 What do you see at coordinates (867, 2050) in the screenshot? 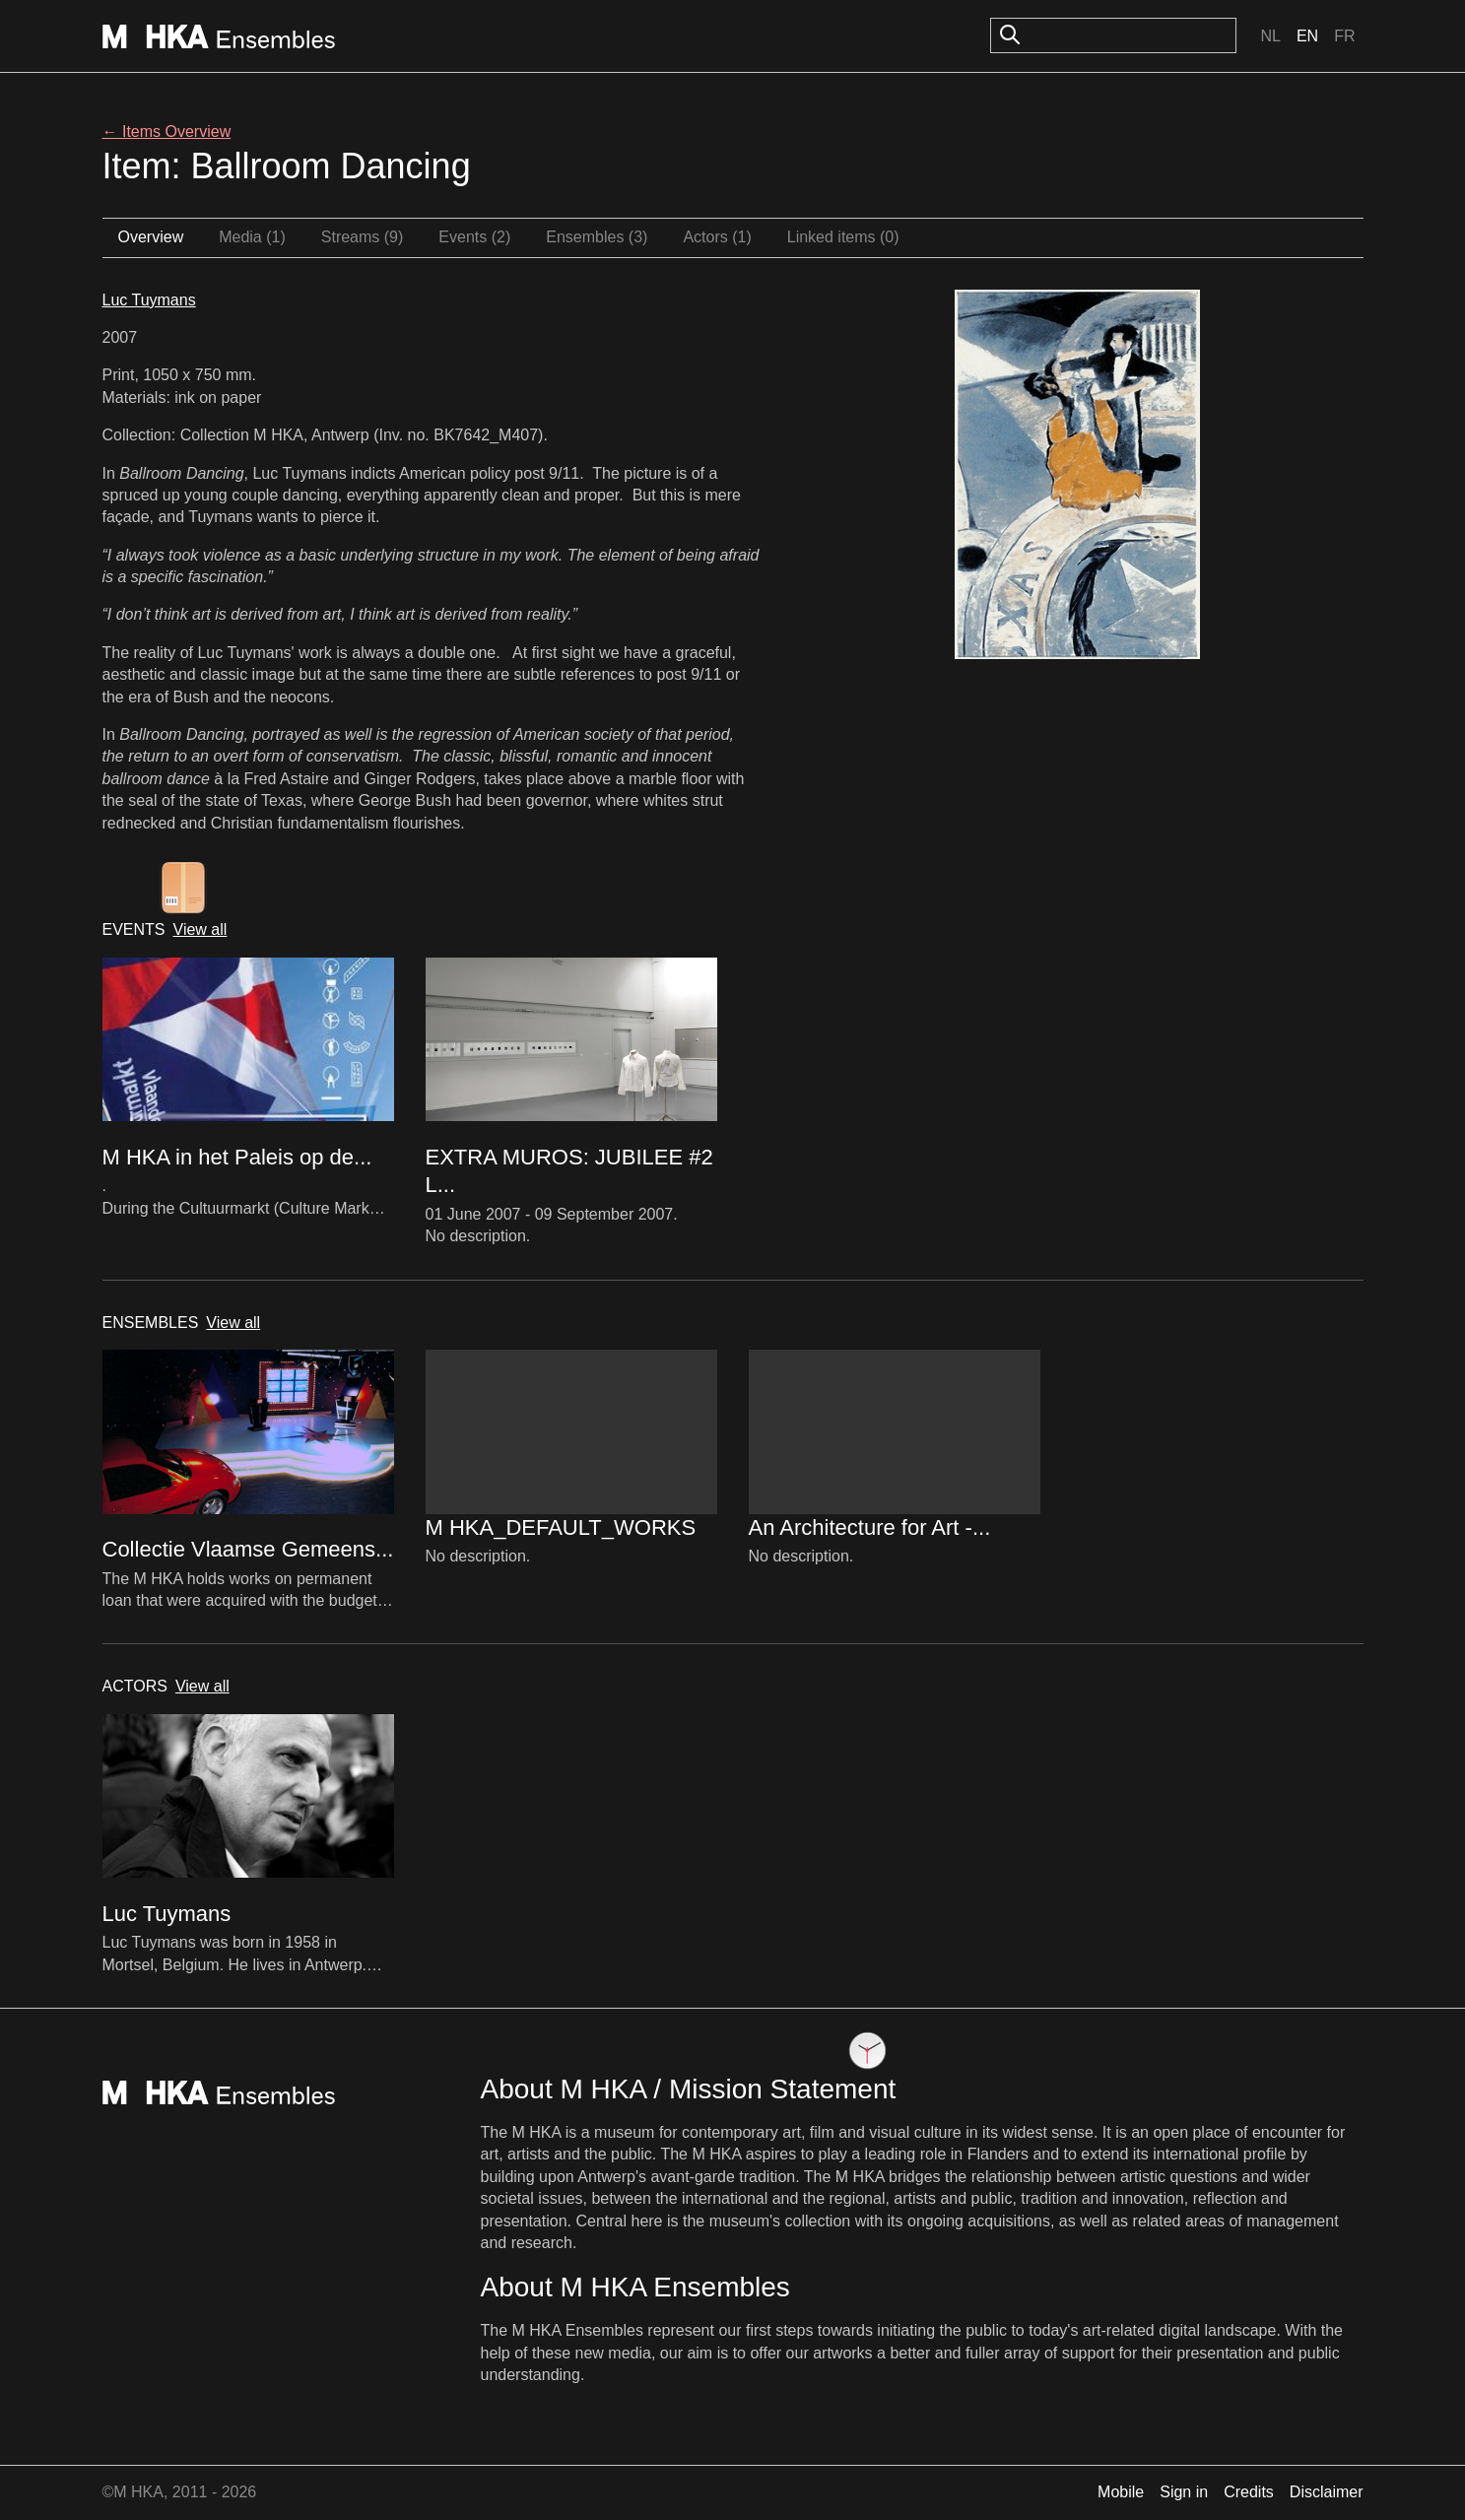
I see `access date and time settings` at bounding box center [867, 2050].